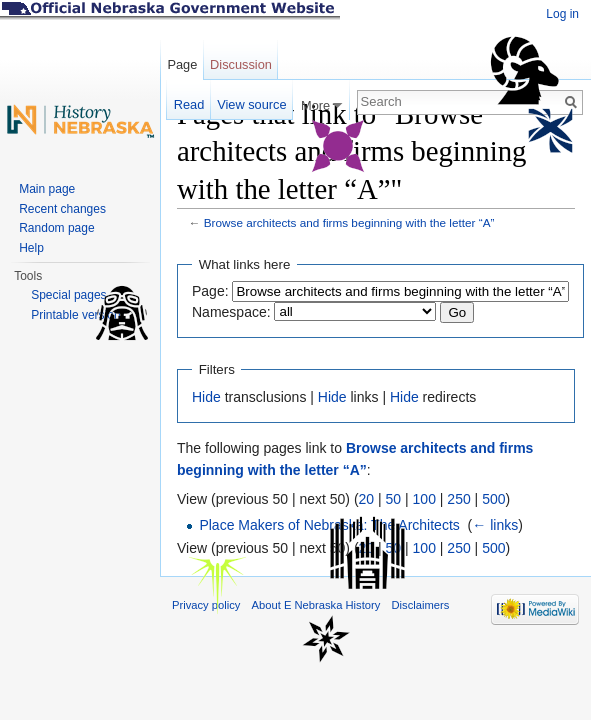 The width and height of the screenshot is (591, 720). I want to click on view pilot or aviation-related content, so click(122, 313).